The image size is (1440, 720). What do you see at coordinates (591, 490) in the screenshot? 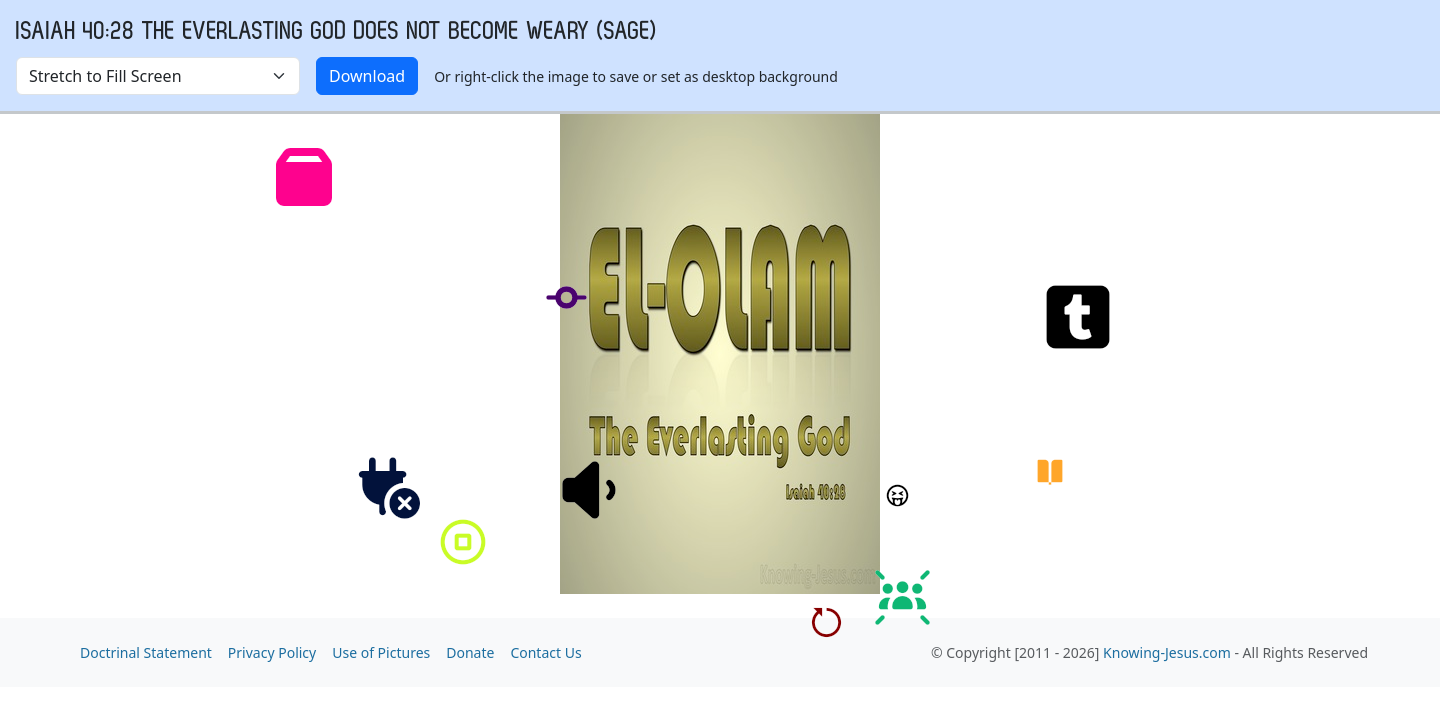
I see `adjust audio to low volume` at bounding box center [591, 490].